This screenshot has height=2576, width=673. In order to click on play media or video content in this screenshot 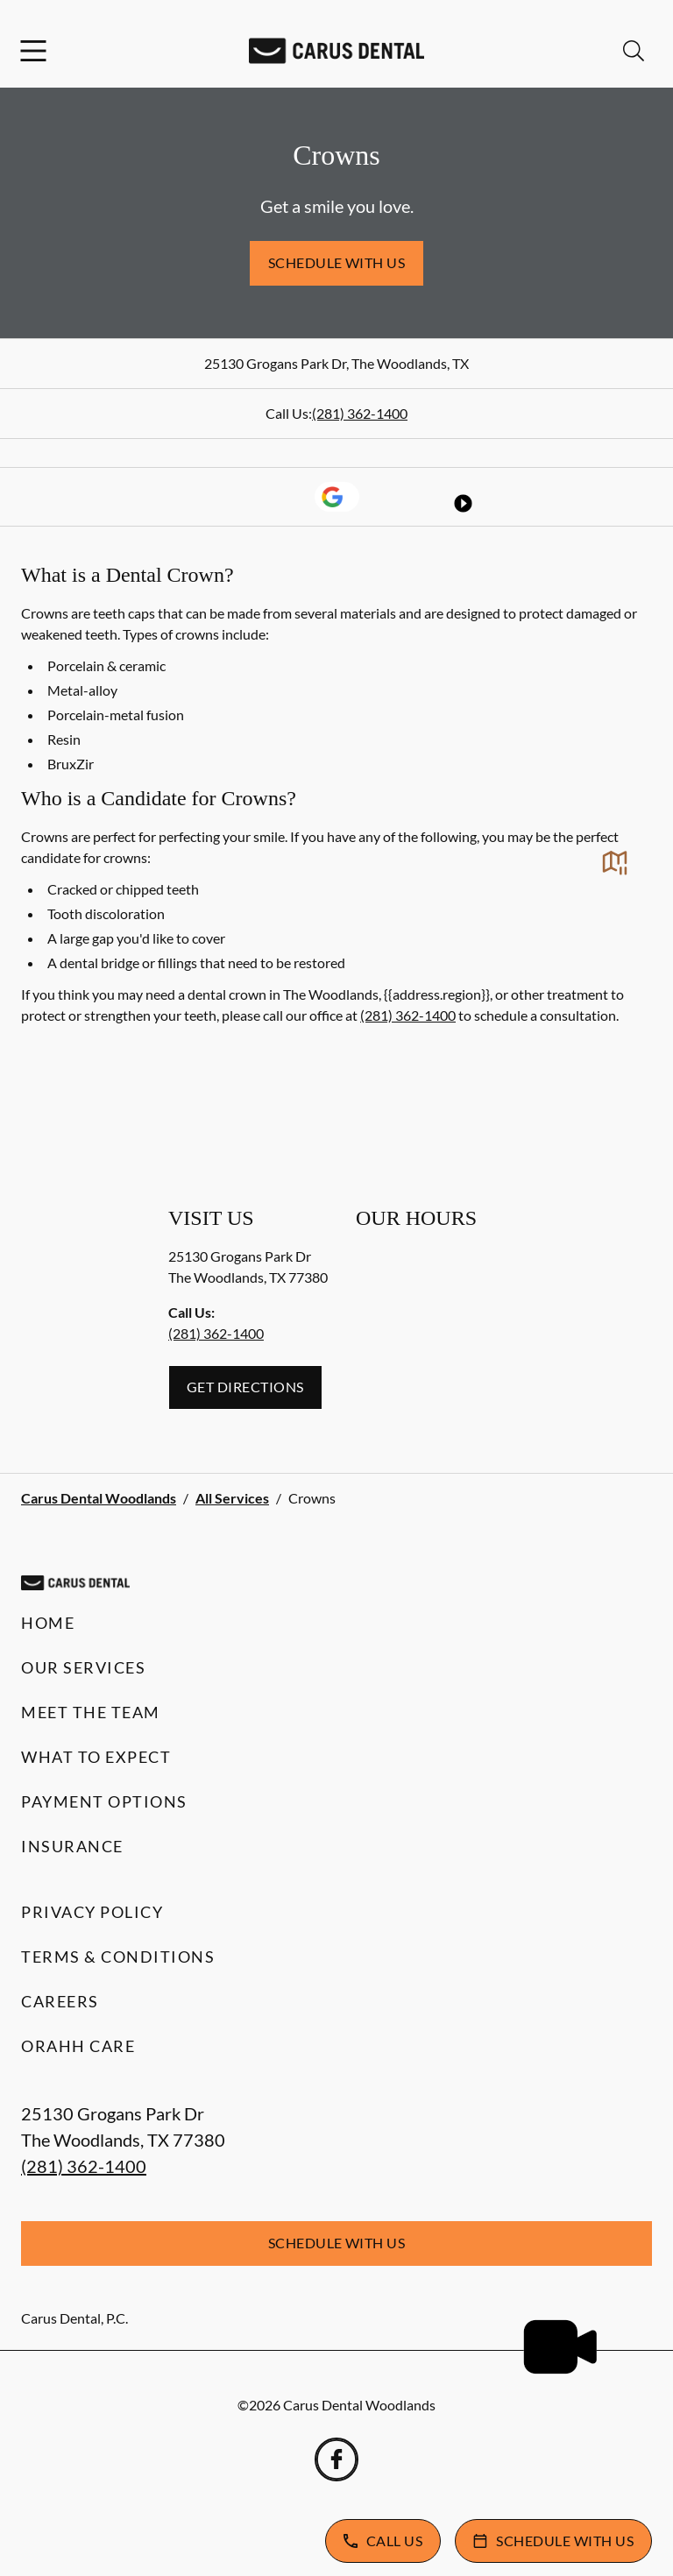, I will do `click(463, 503)`.